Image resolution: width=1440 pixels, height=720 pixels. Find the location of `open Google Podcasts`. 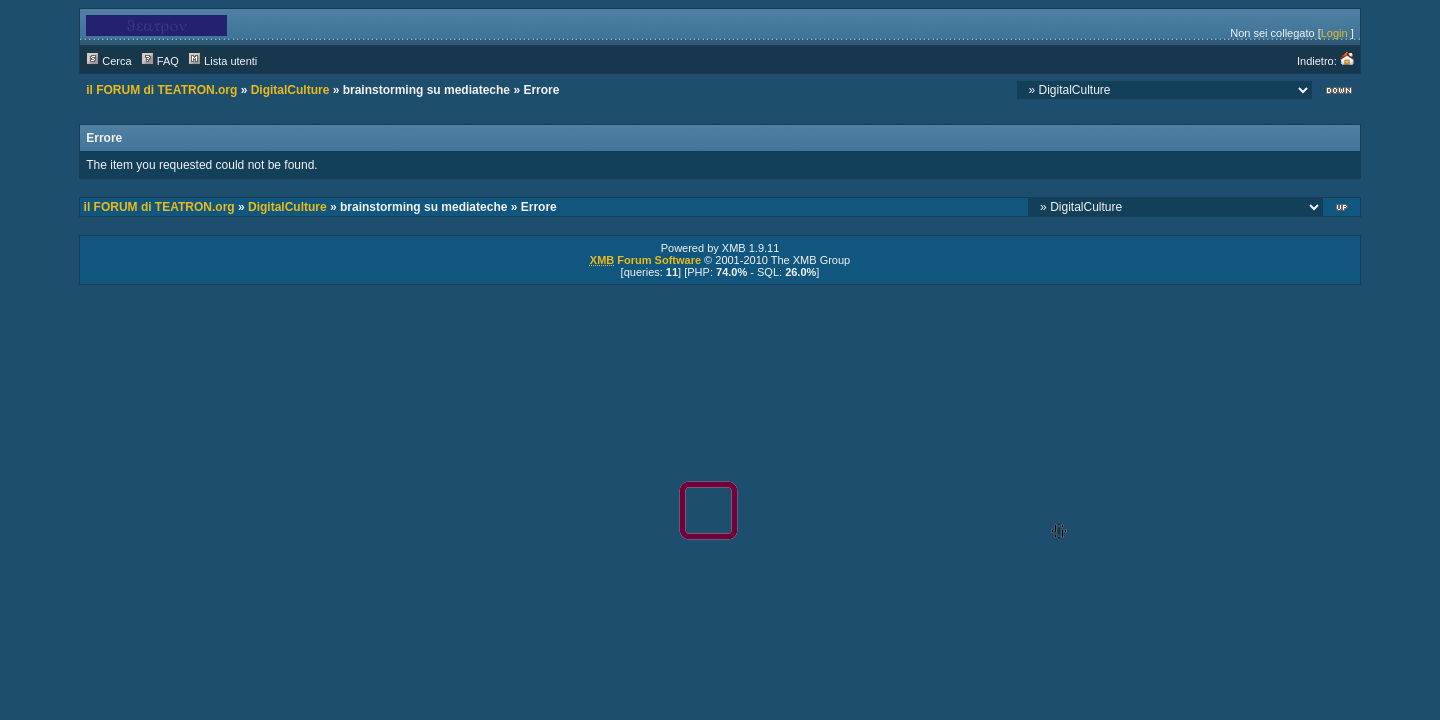

open Google Podcasts is located at coordinates (1059, 531).